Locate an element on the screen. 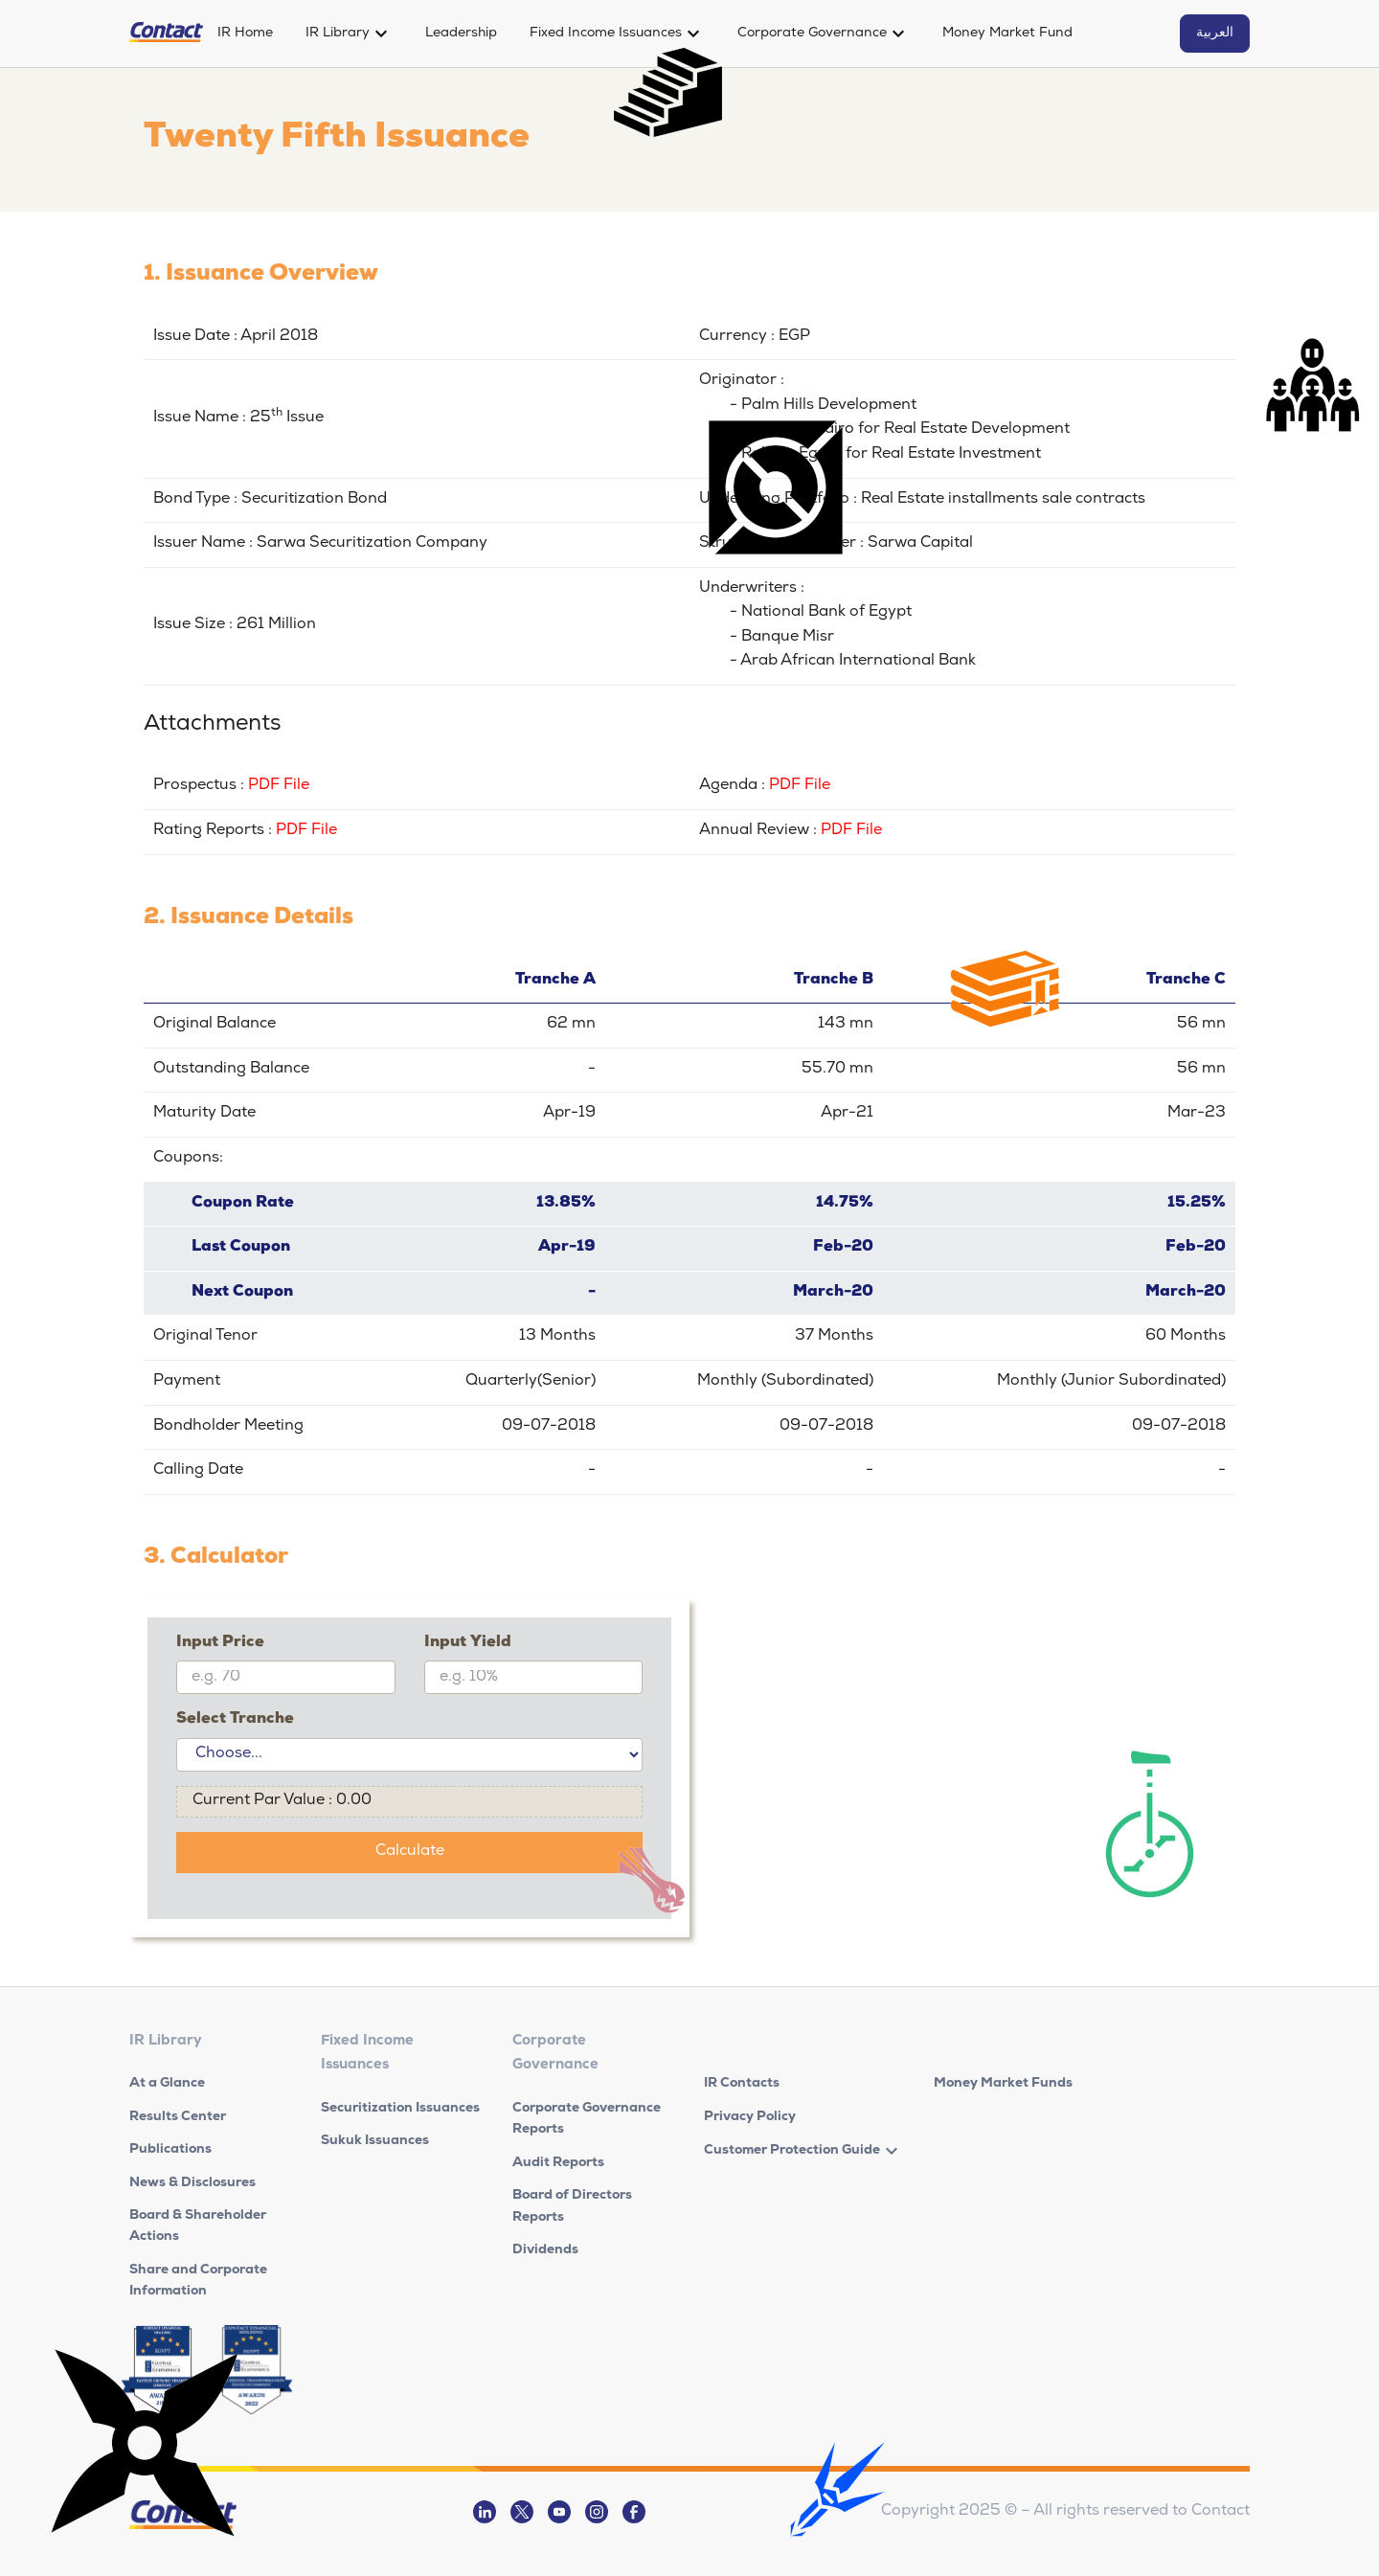 This screenshot has width=1379, height=2576. navigate between levels or floors is located at coordinates (667, 92).